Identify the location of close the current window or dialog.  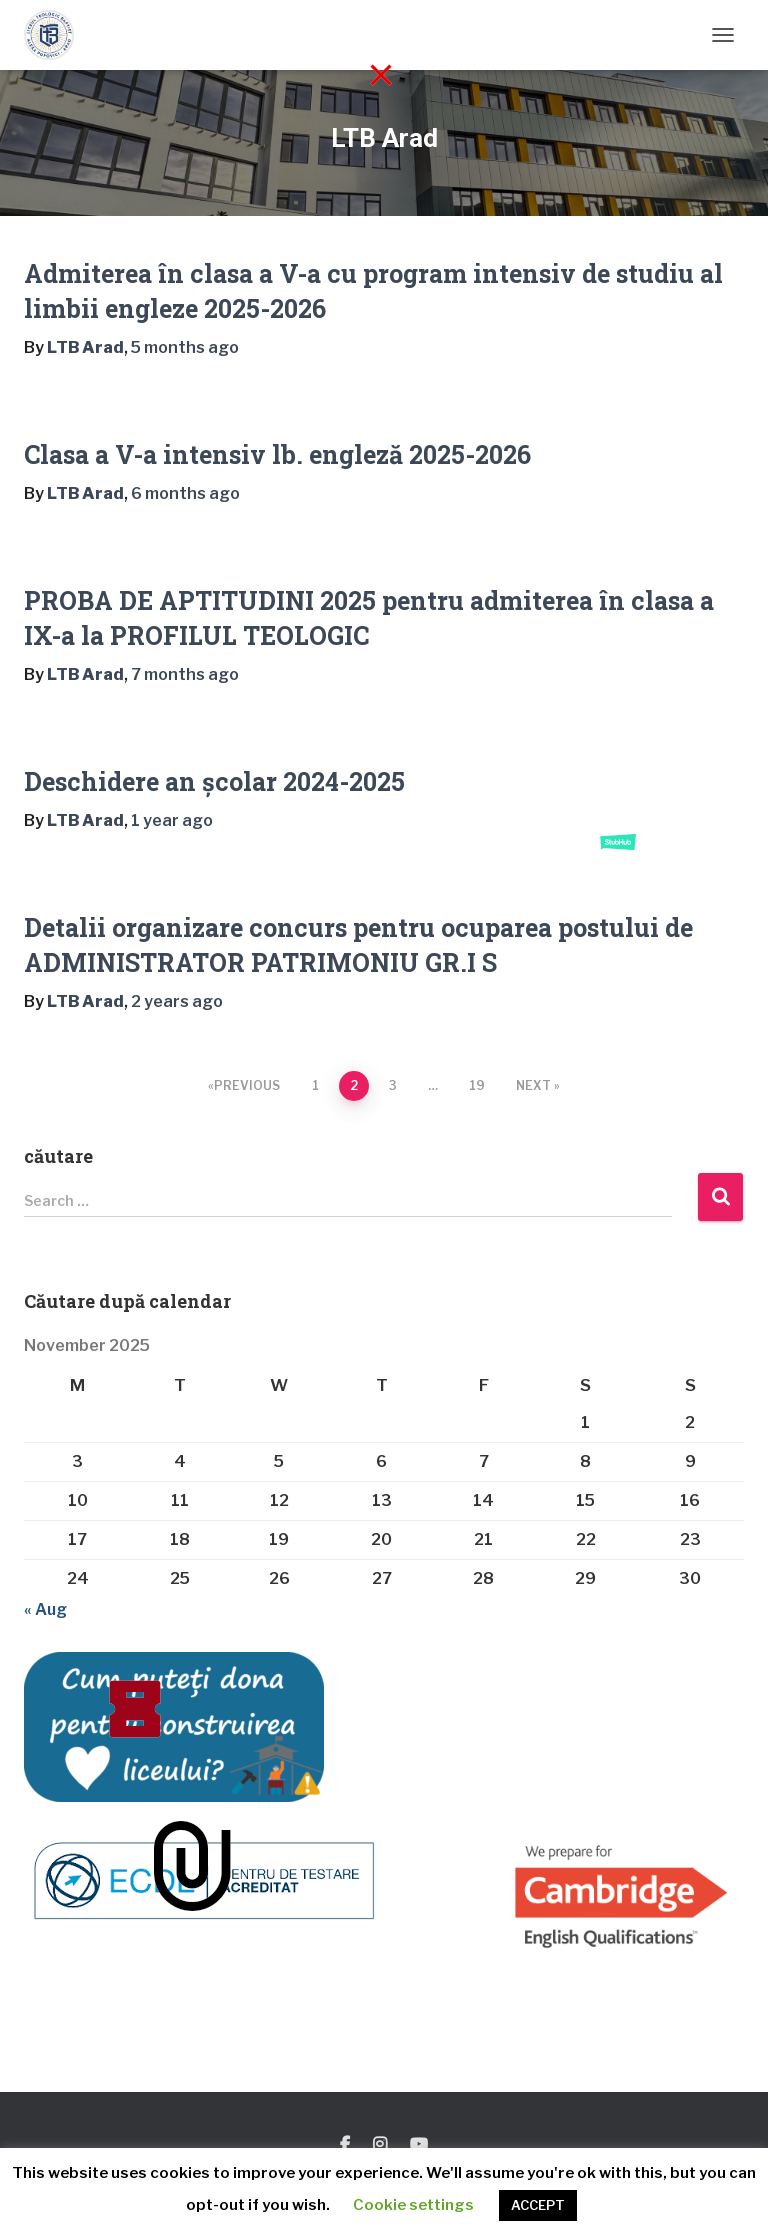
(381, 75).